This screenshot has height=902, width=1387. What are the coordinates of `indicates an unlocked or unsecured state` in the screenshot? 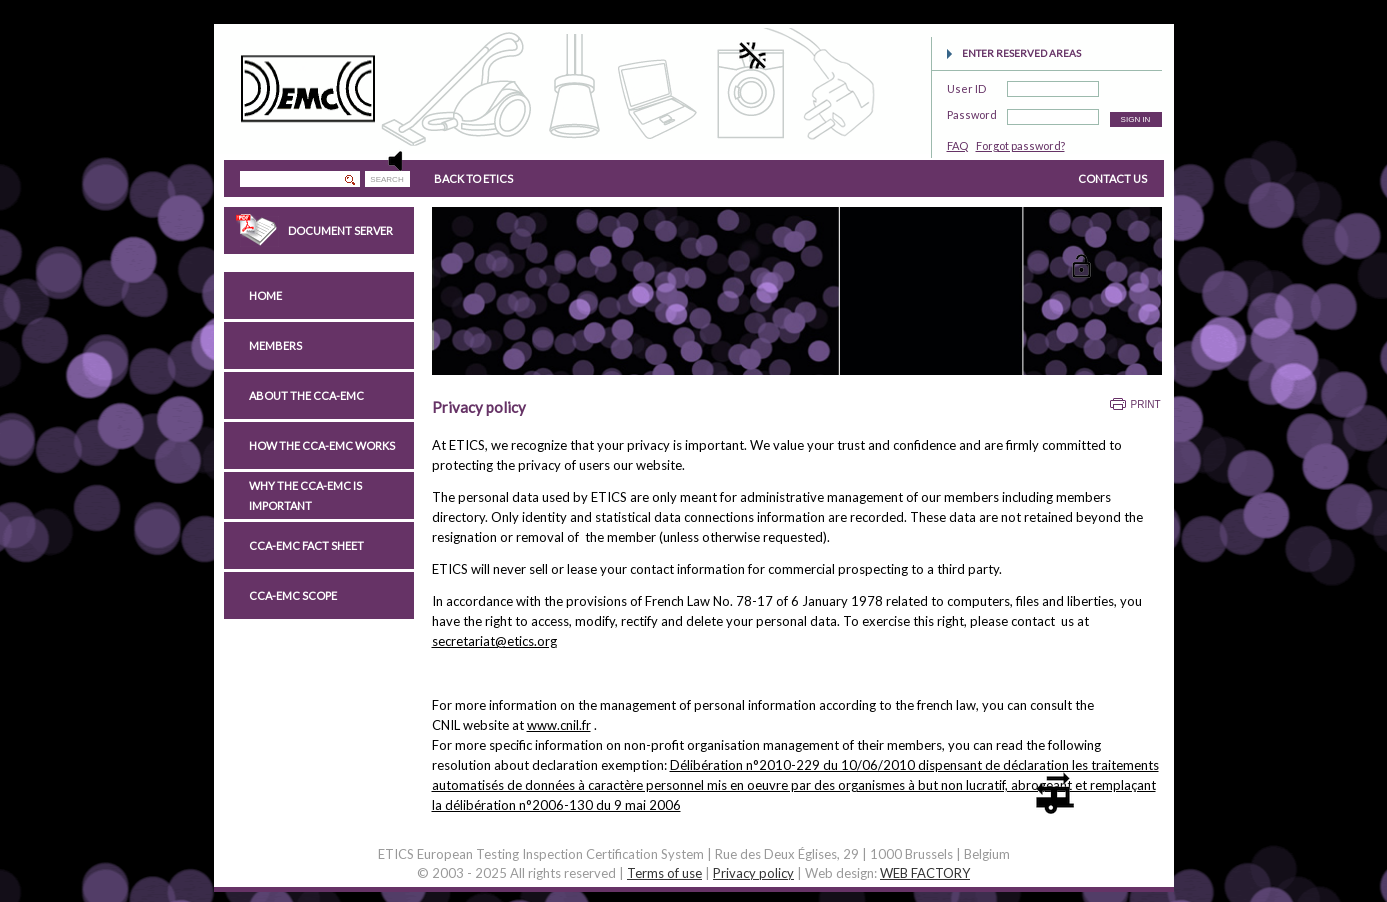 It's located at (1081, 266).